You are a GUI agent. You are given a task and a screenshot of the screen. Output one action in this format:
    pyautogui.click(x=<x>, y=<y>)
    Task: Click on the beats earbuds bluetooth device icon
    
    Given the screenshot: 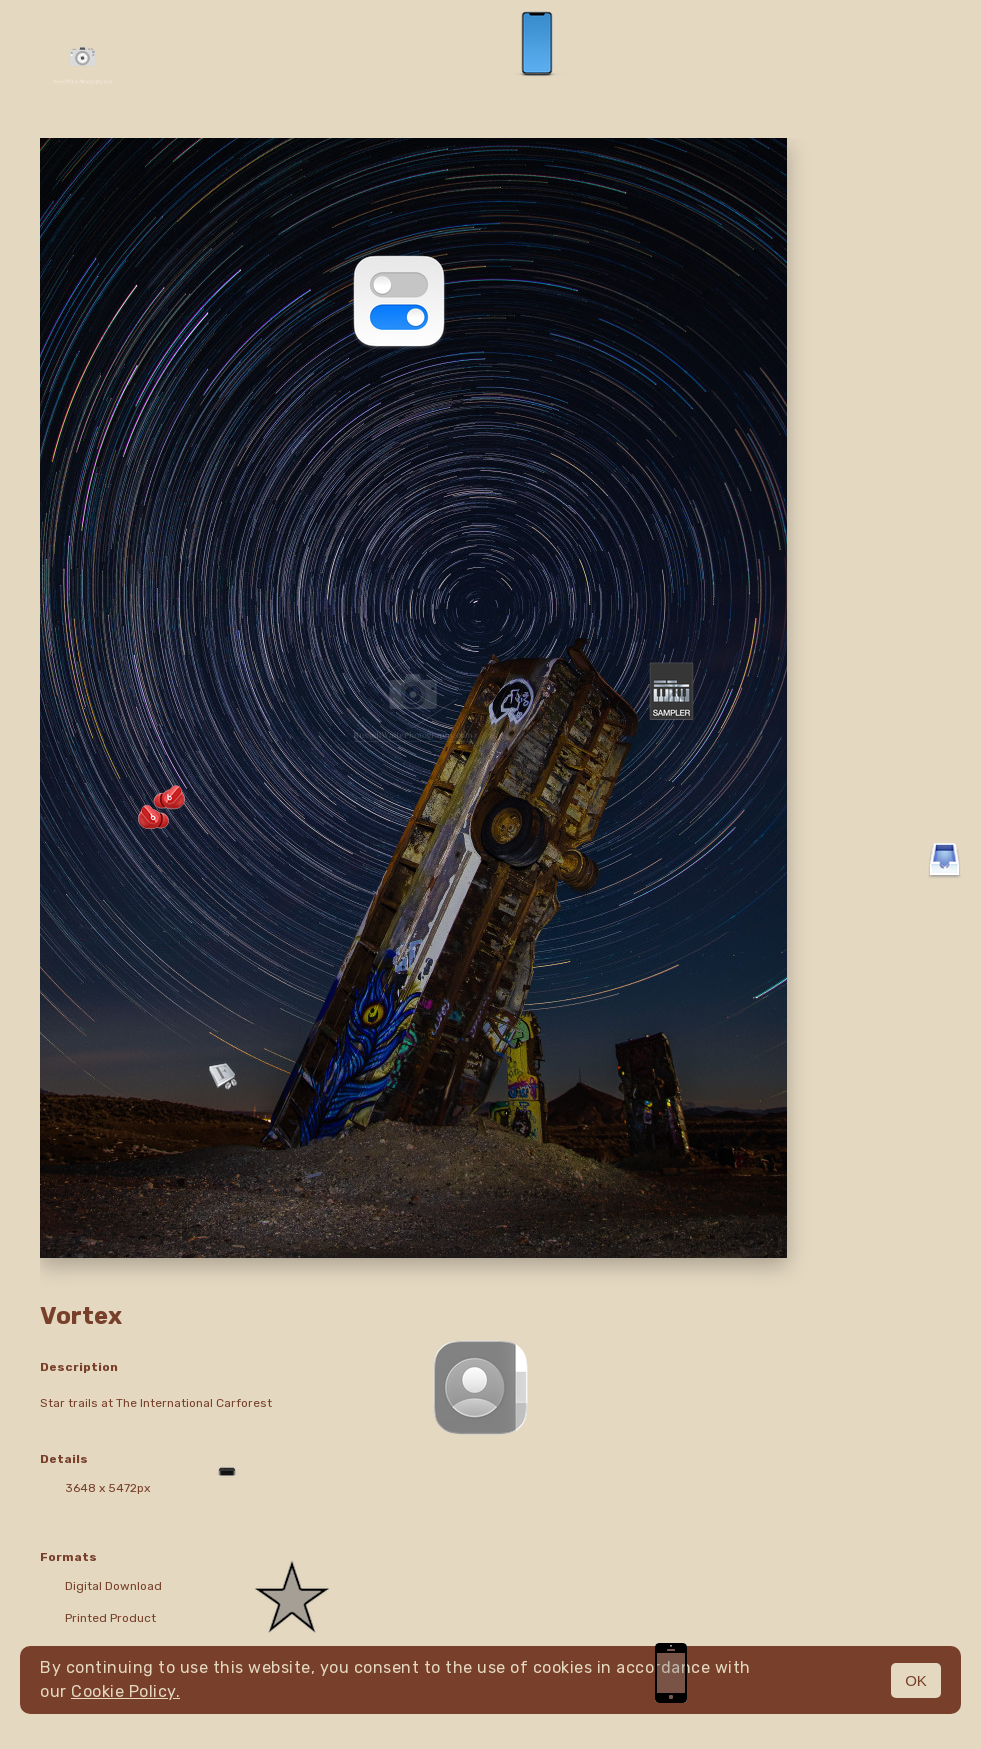 What is the action you would take?
    pyautogui.click(x=161, y=807)
    